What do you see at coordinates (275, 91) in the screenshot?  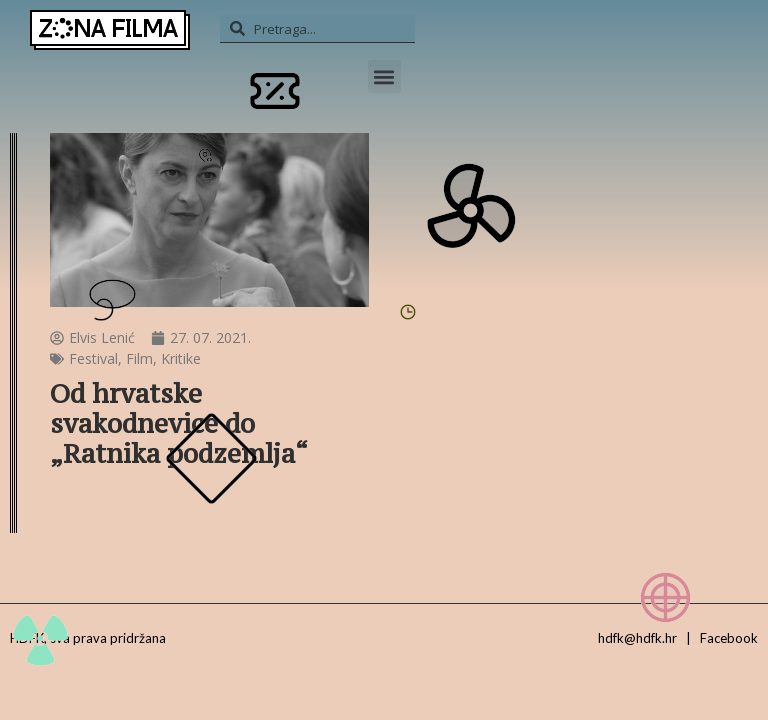 I see `apply a discount or promo code` at bounding box center [275, 91].